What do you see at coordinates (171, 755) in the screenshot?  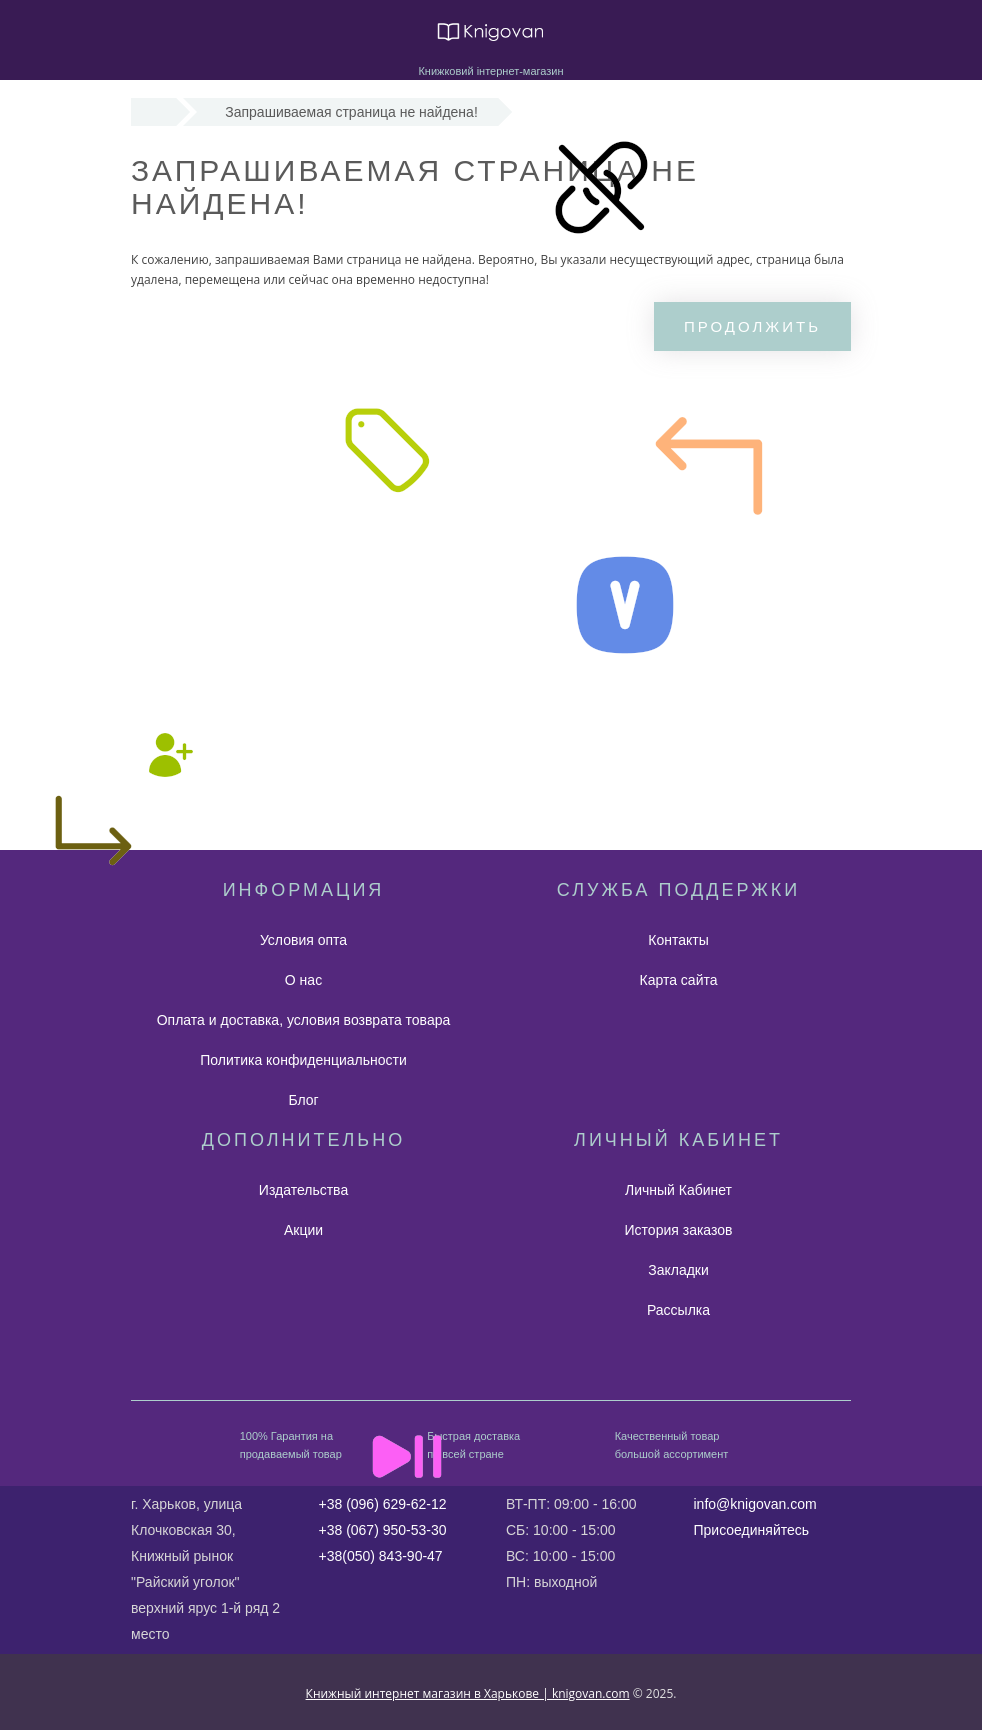 I see `add a new user or contact` at bounding box center [171, 755].